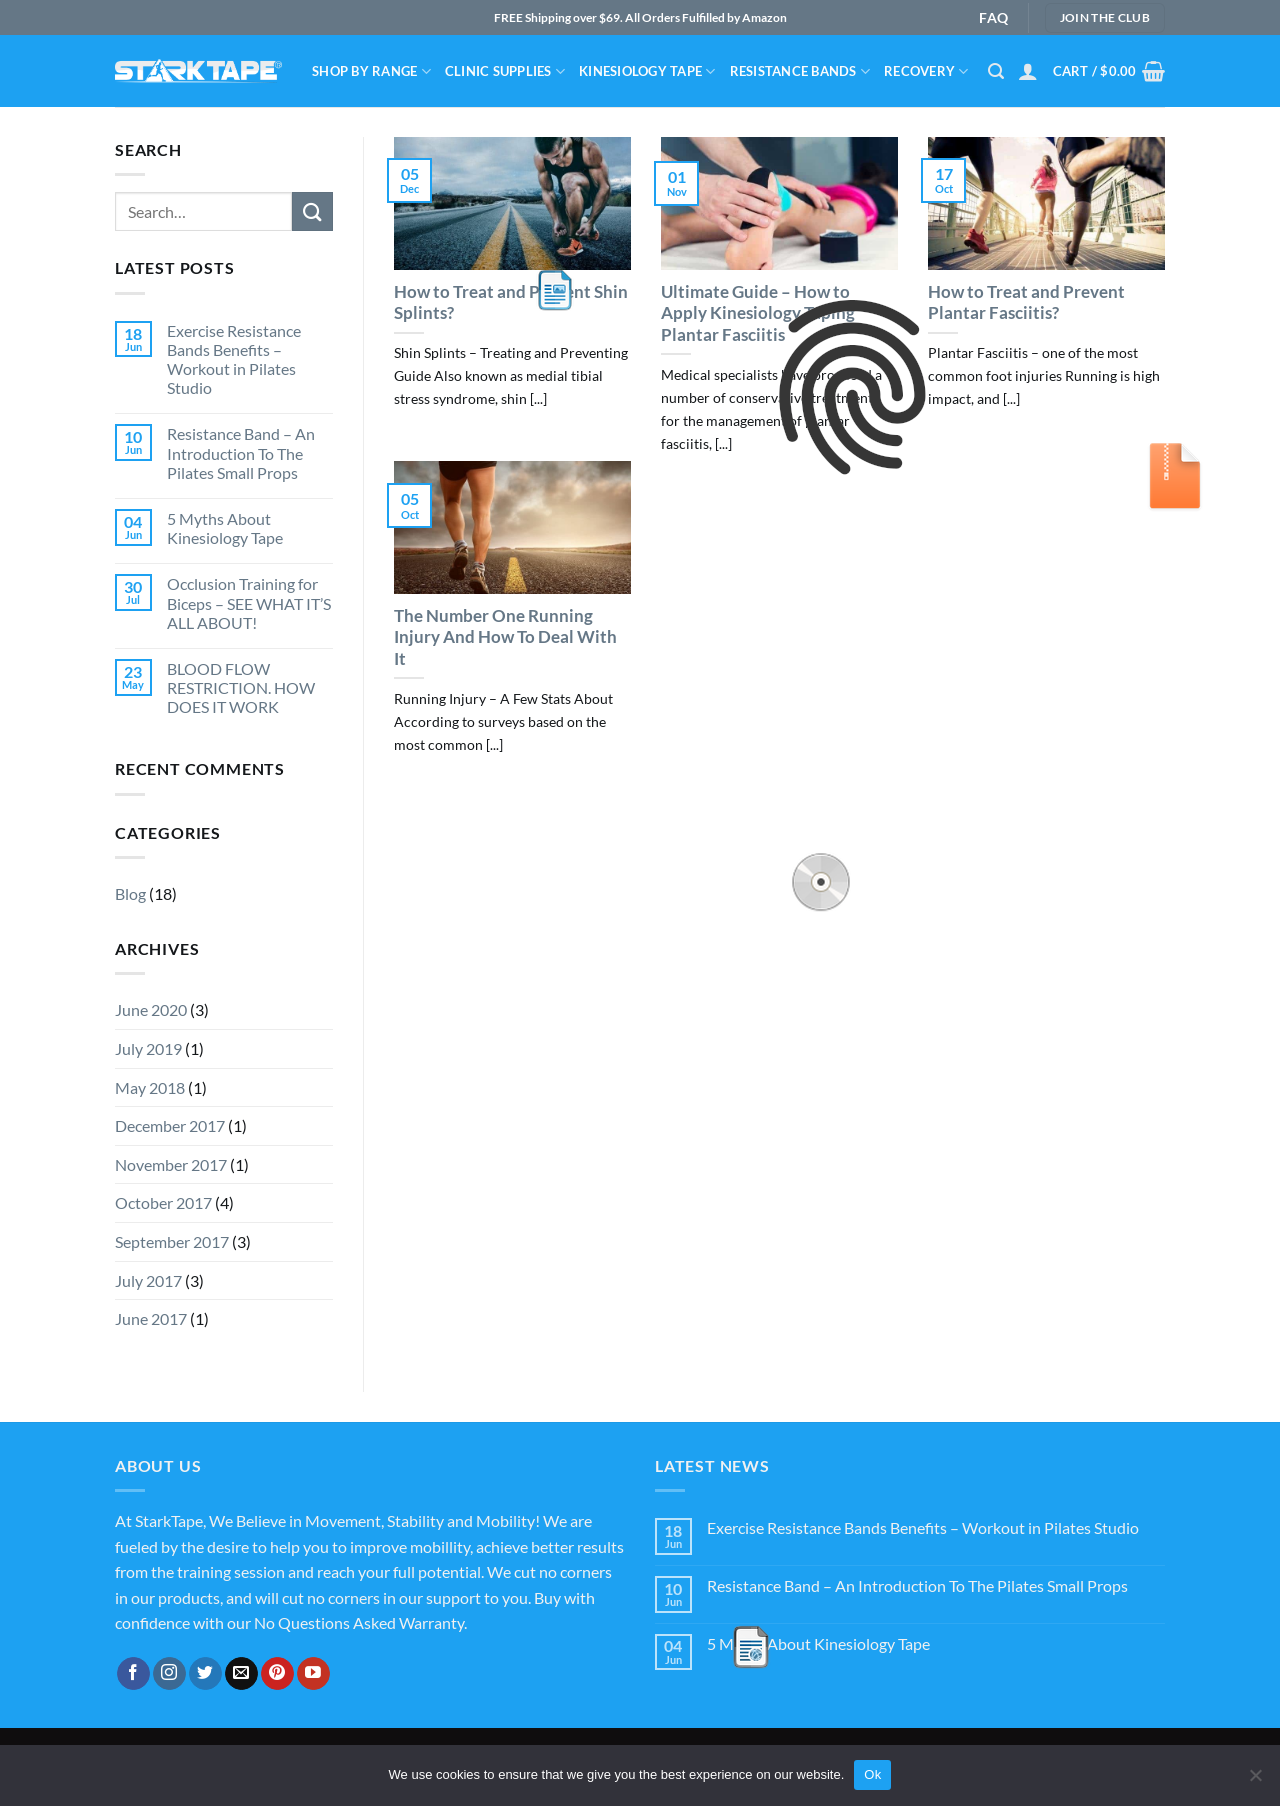 This screenshot has width=1280, height=1806. I want to click on authenticate with biometric fingerprint, so click(858, 390).